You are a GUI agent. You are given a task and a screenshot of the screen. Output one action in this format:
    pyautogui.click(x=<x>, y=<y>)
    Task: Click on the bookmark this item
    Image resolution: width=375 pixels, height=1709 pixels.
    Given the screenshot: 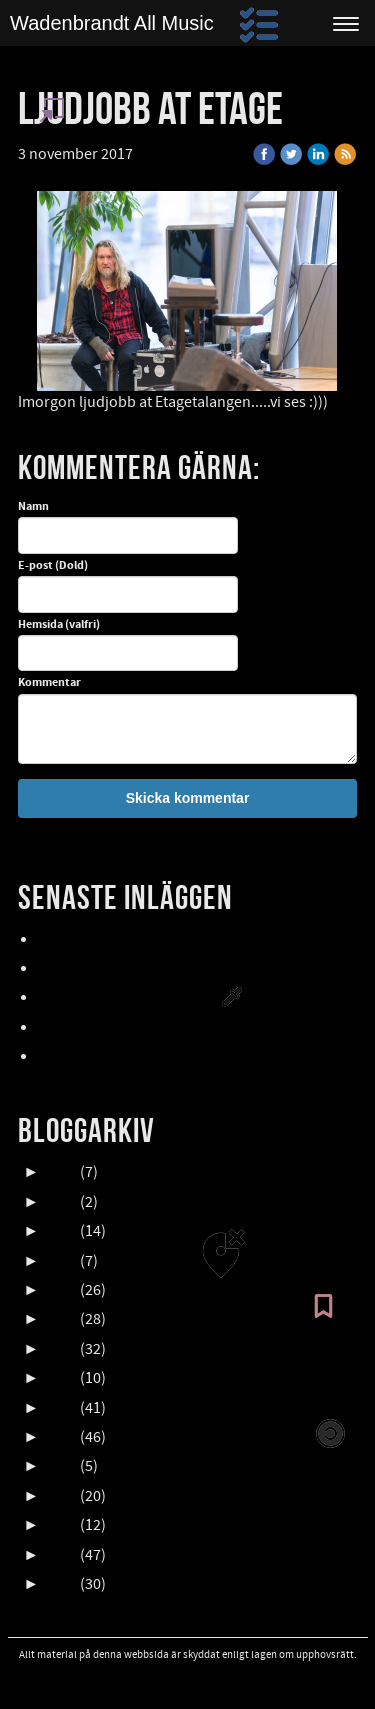 What is the action you would take?
    pyautogui.click(x=323, y=1305)
    